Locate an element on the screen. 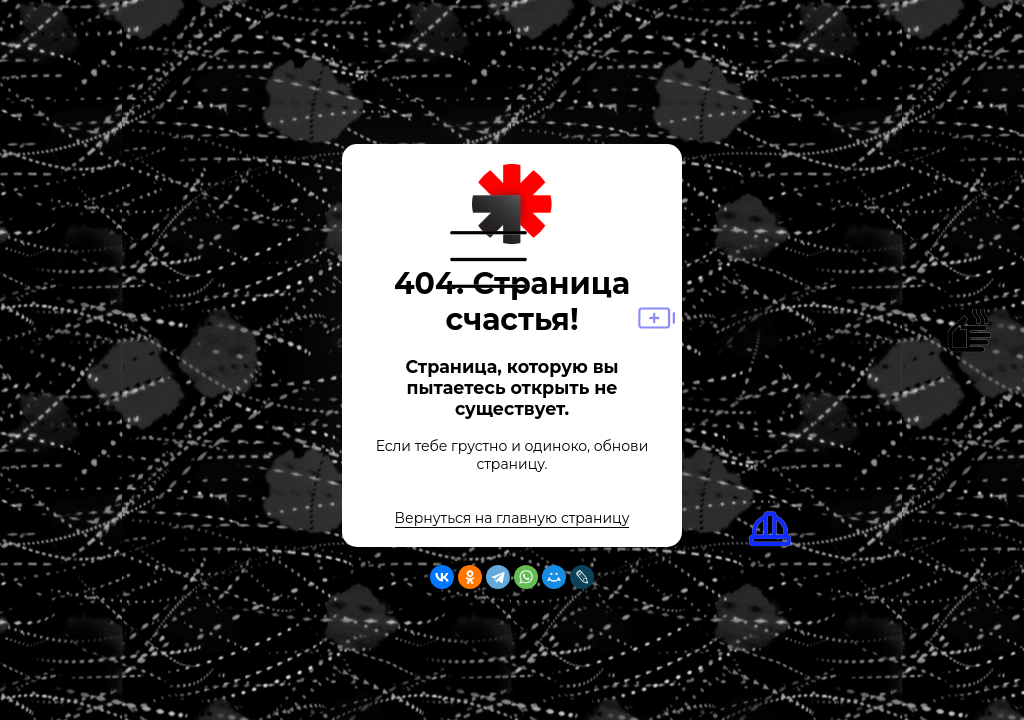 Image resolution: width=1024 pixels, height=720 pixels. access construction or work site settings is located at coordinates (770, 531).